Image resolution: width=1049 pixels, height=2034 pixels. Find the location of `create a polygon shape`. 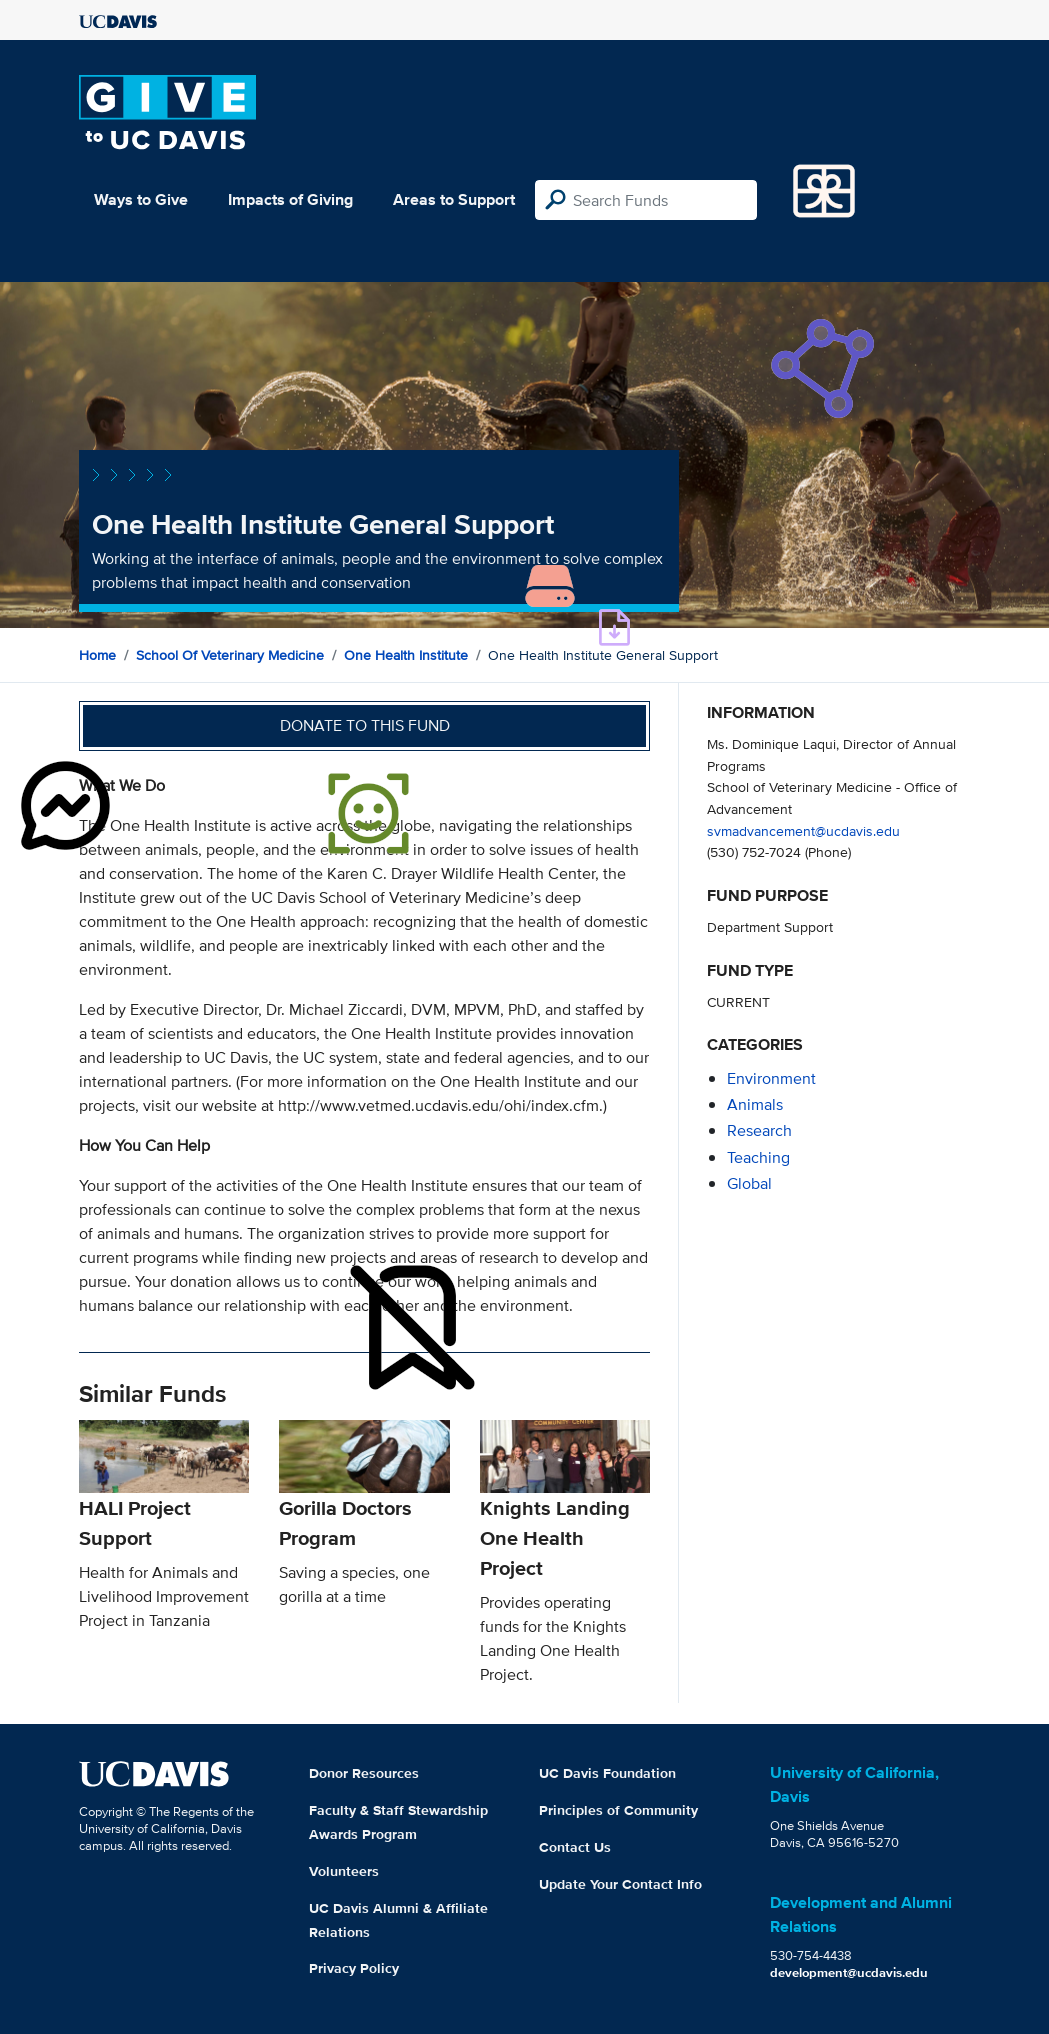

create a polygon shape is located at coordinates (824, 368).